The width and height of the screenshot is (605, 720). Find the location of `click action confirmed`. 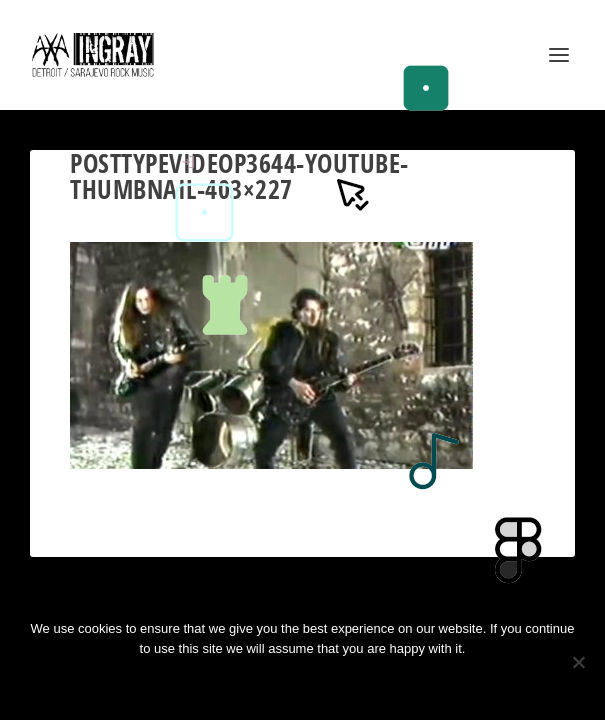

click action confirmed is located at coordinates (352, 194).